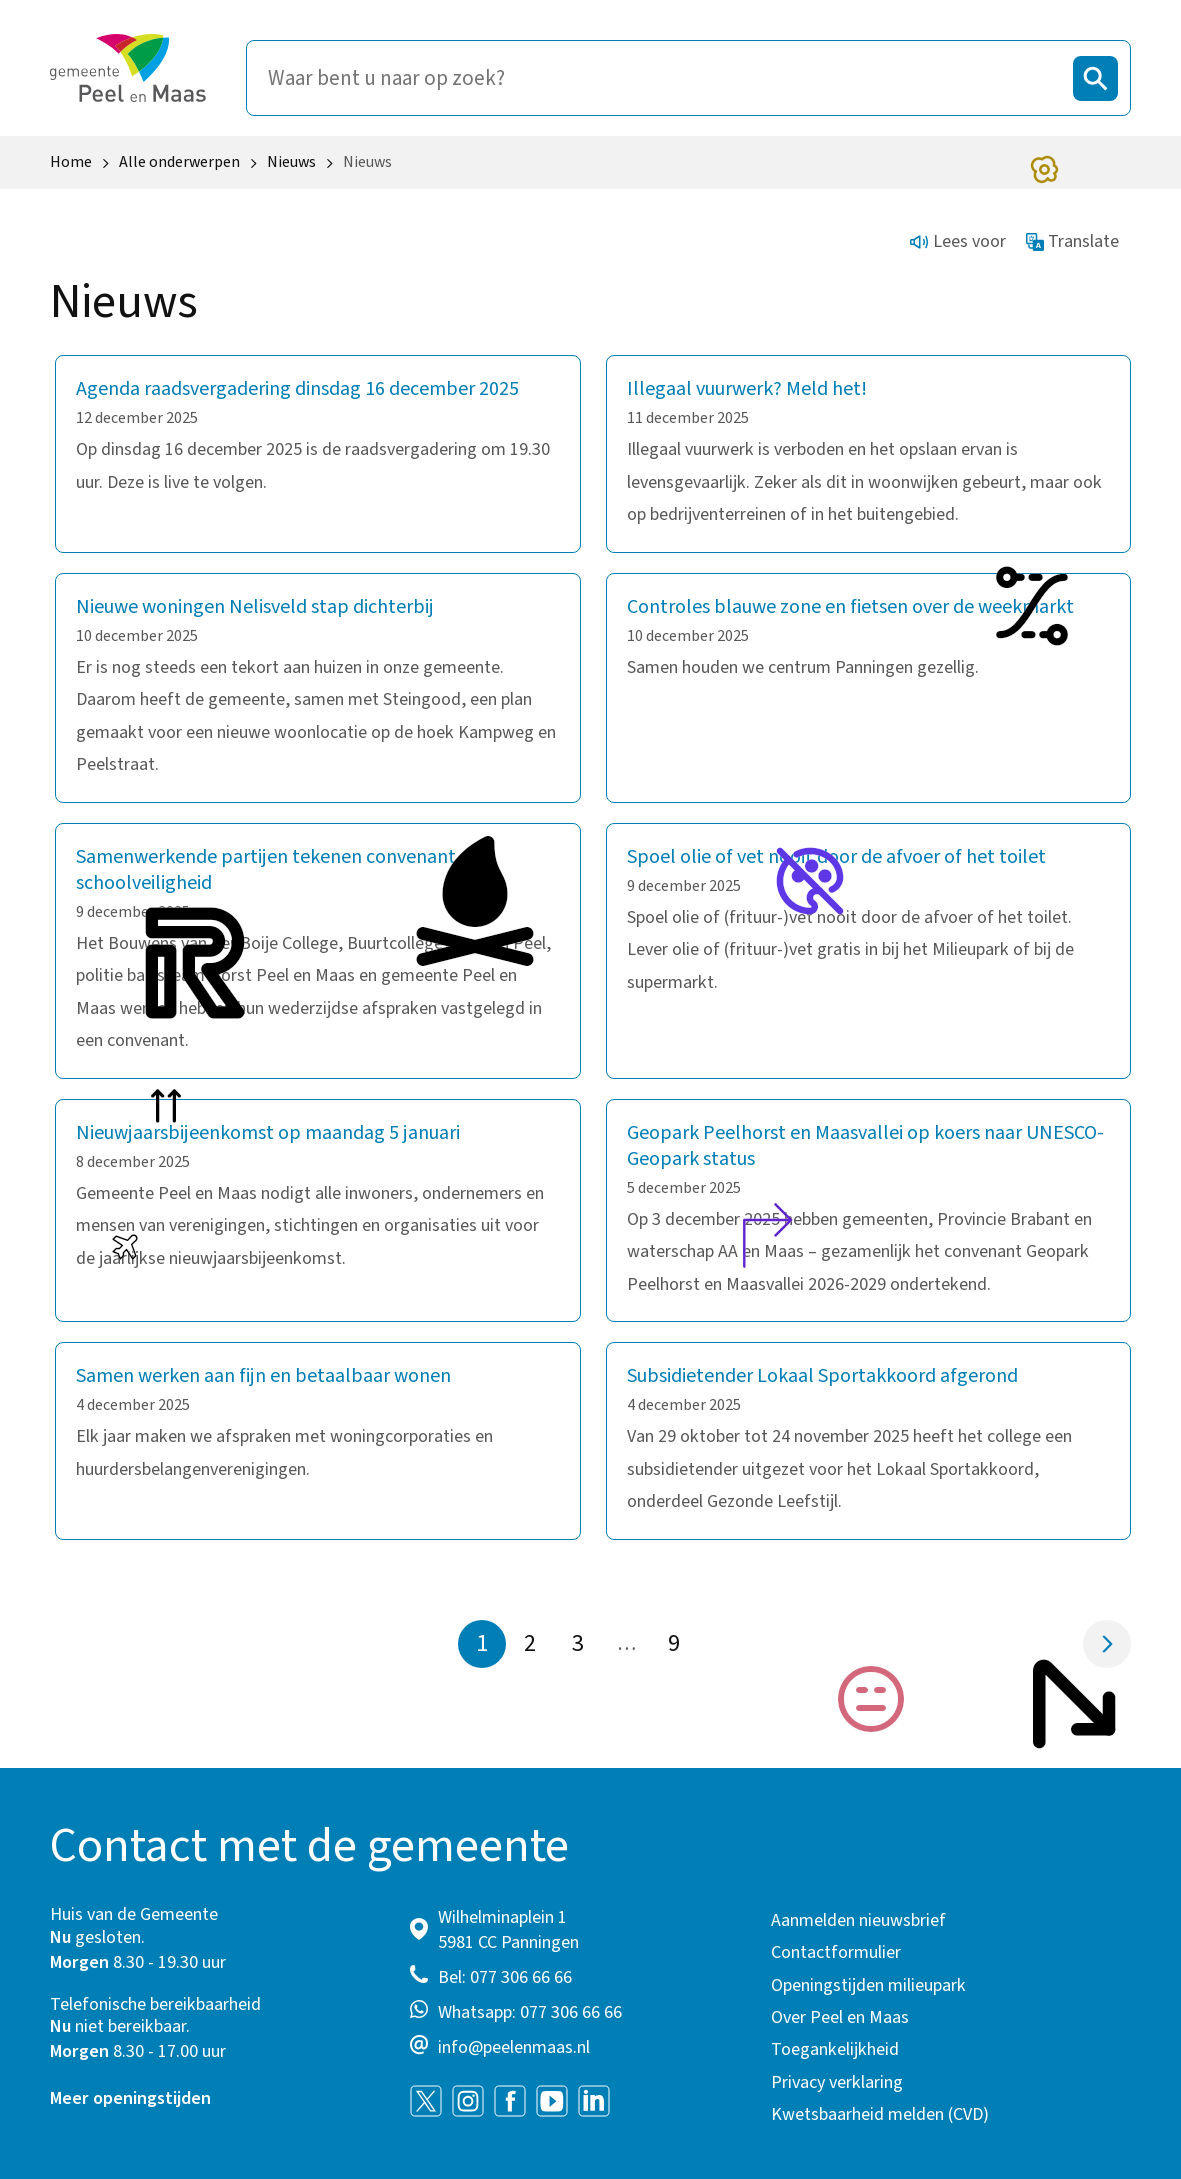  Describe the element at coordinates (125, 1246) in the screenshot. I see `enable airplane mode` at that location.